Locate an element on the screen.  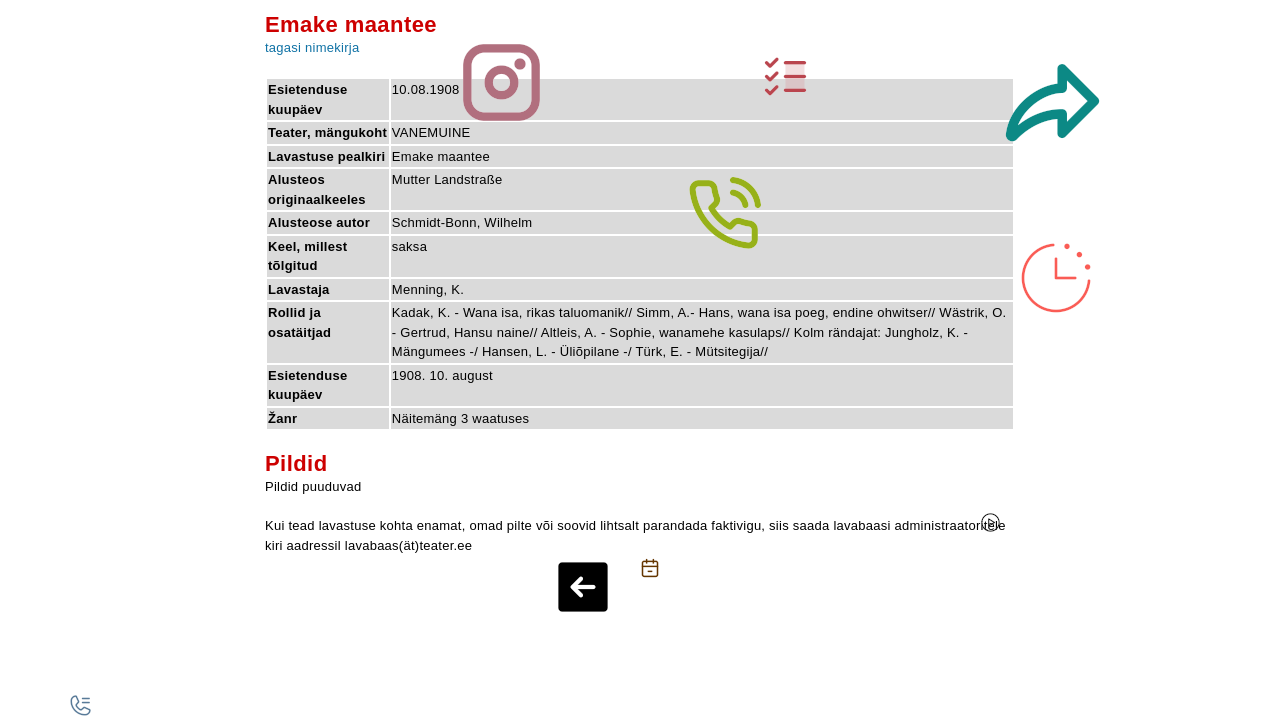
view countdown timer is located at coordinates (1056, 278).